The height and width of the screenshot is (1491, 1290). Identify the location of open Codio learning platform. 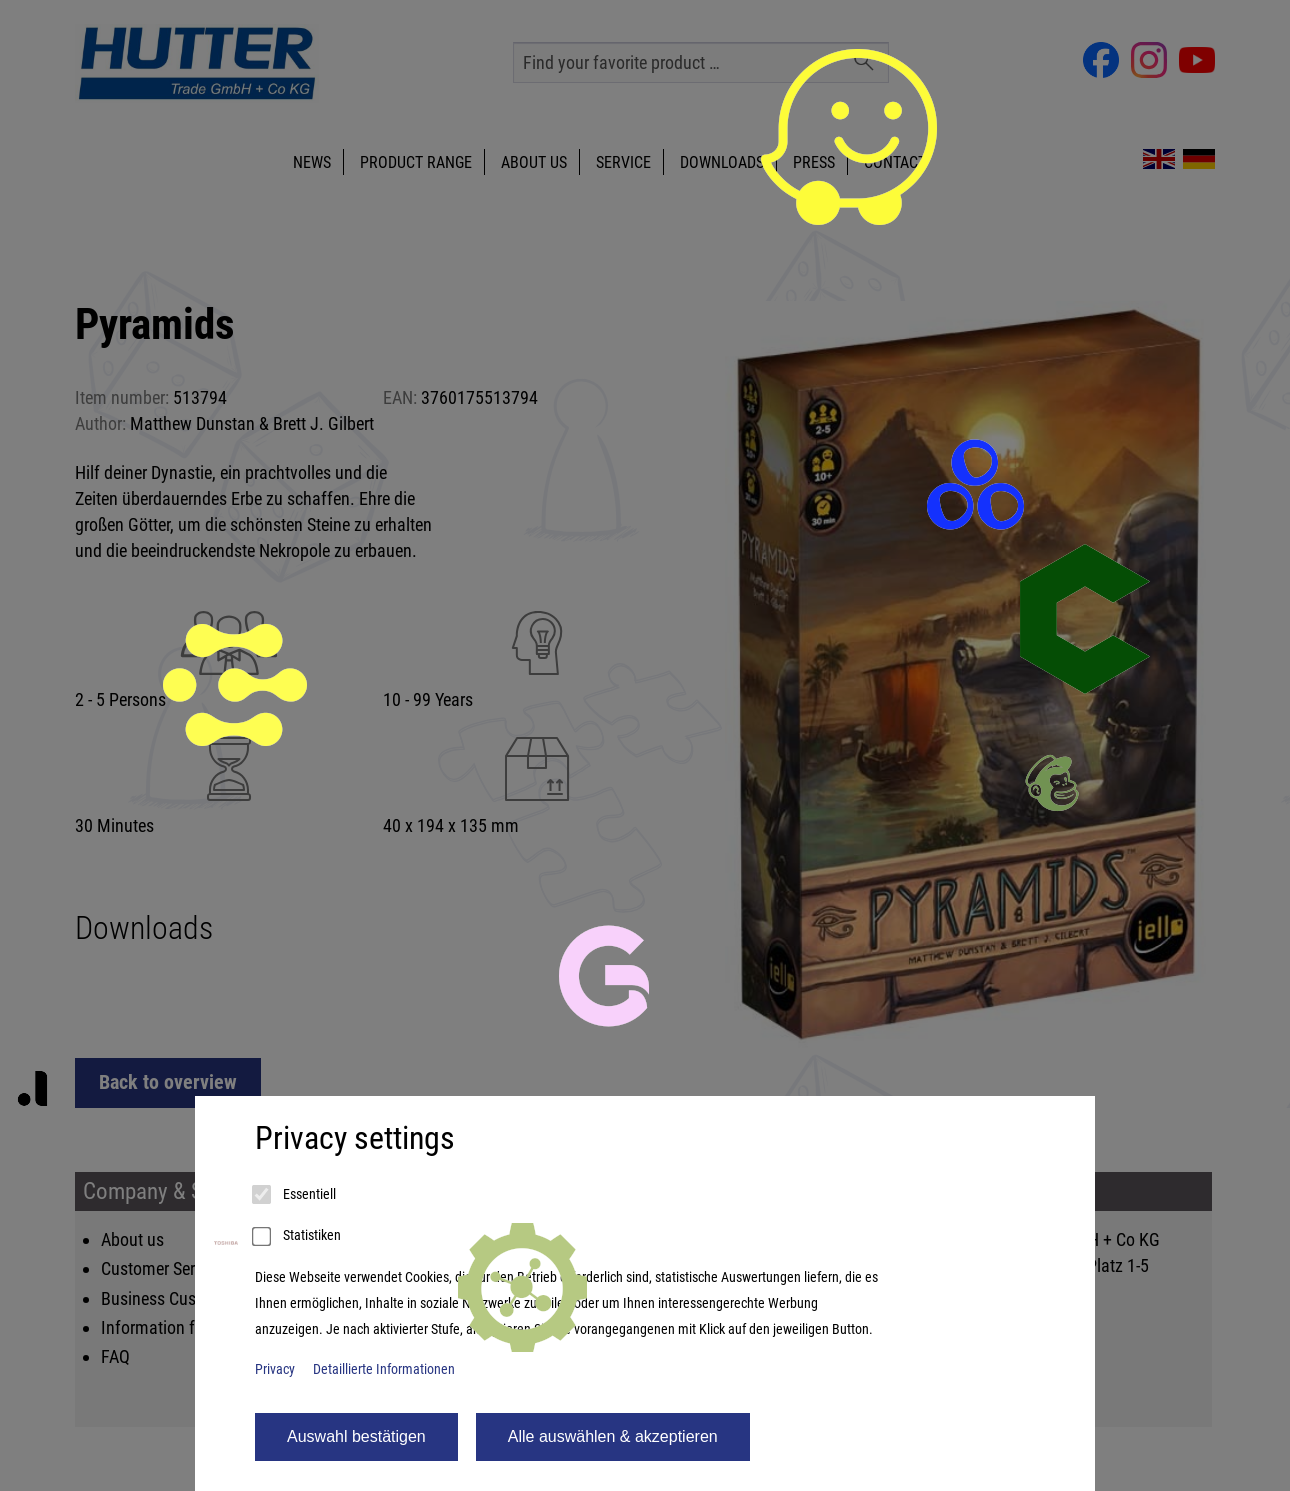
(1085, 619).